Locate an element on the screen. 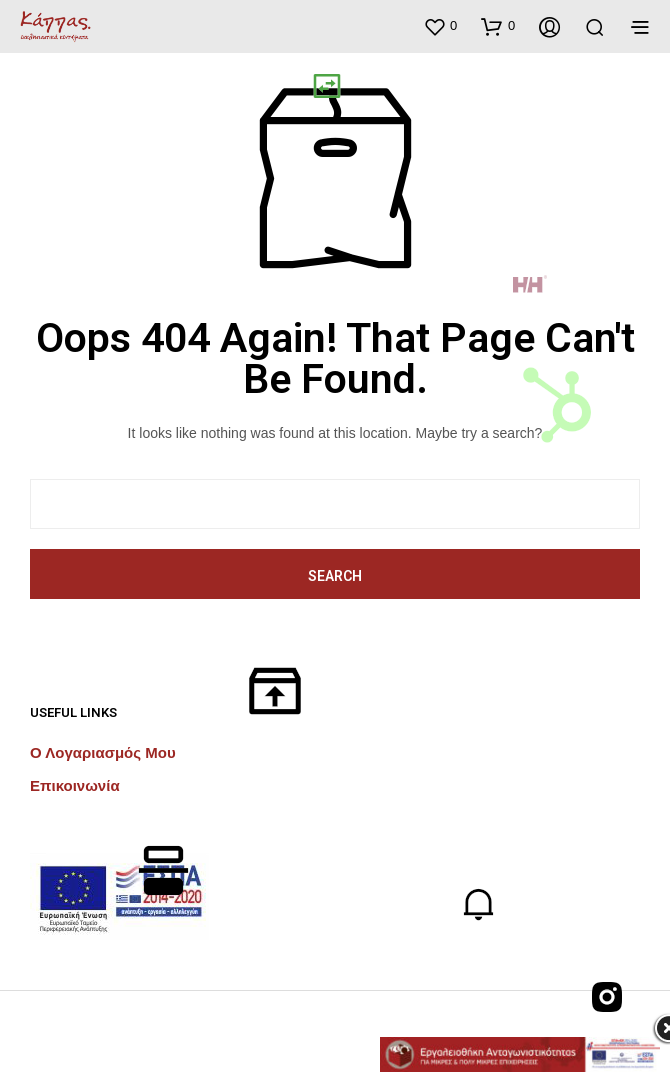  view notifications is located at coordinates (478, 903).